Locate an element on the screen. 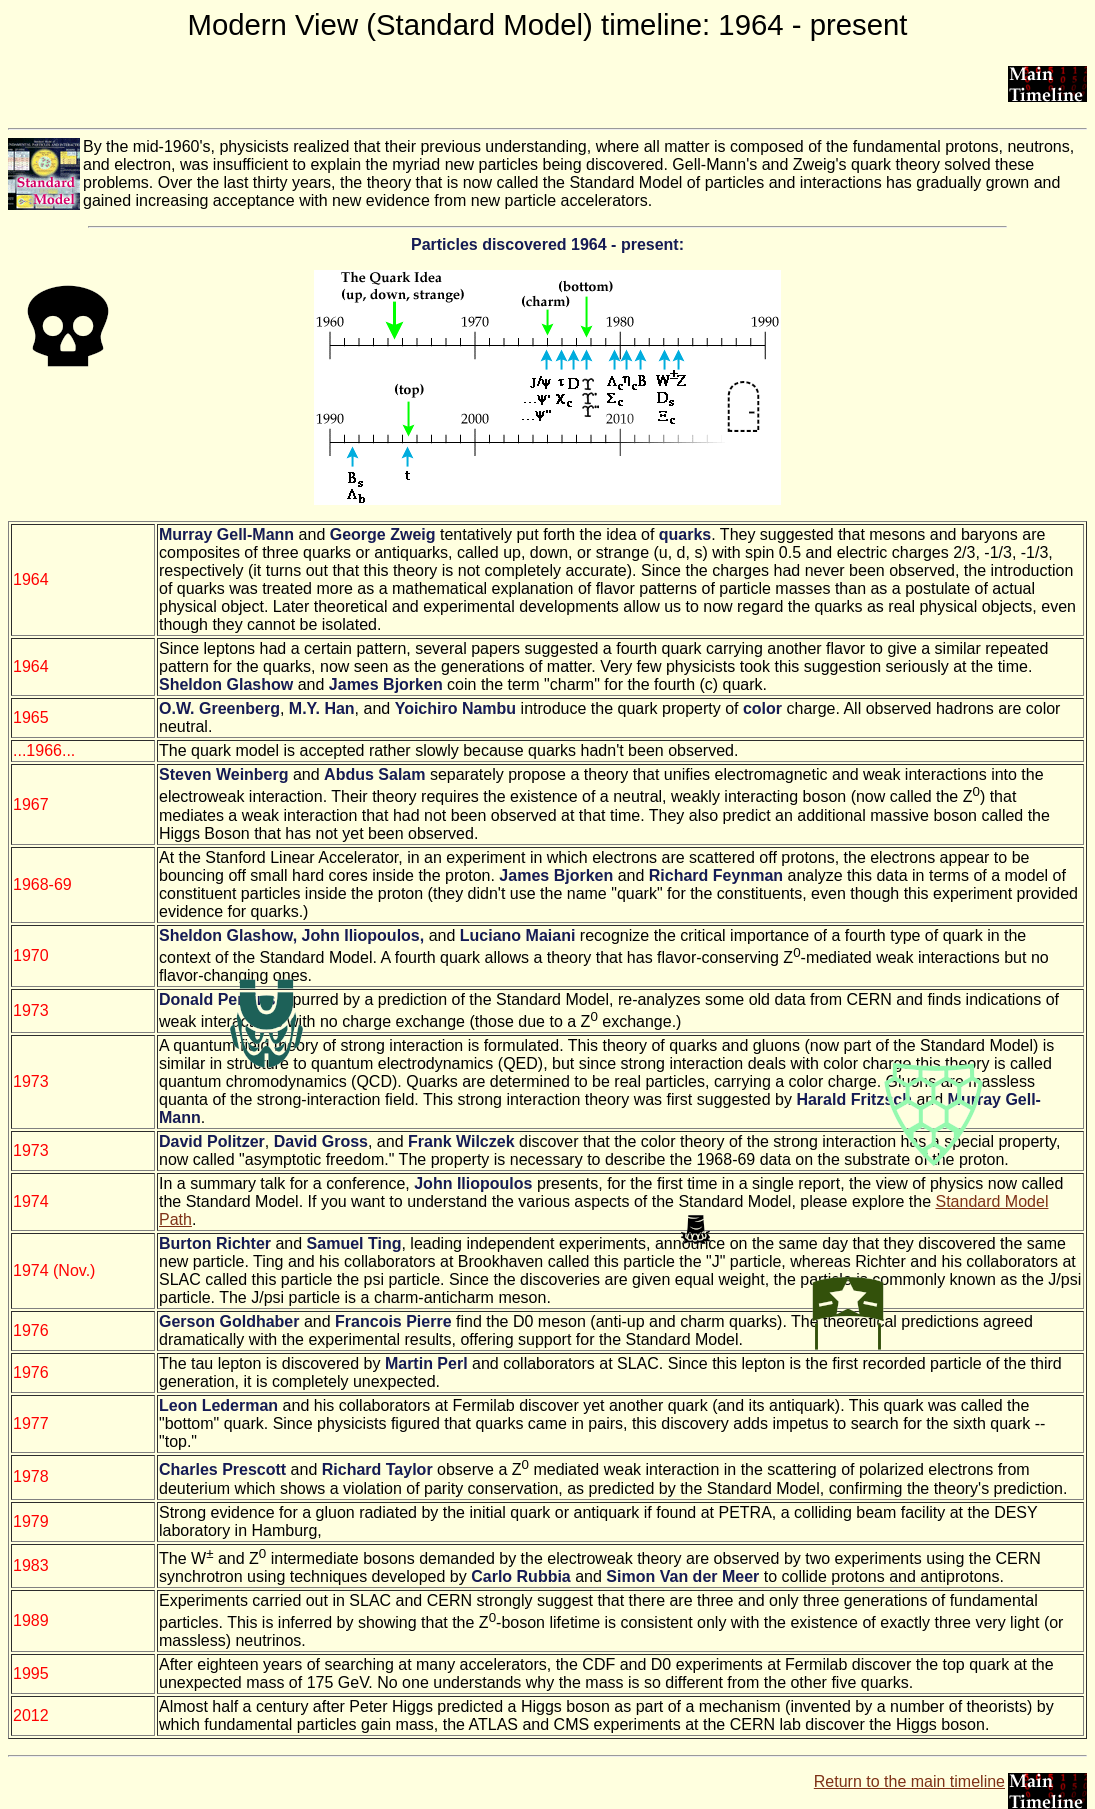  equip or select a defensive shield item is located at coordinates (933, 1114).